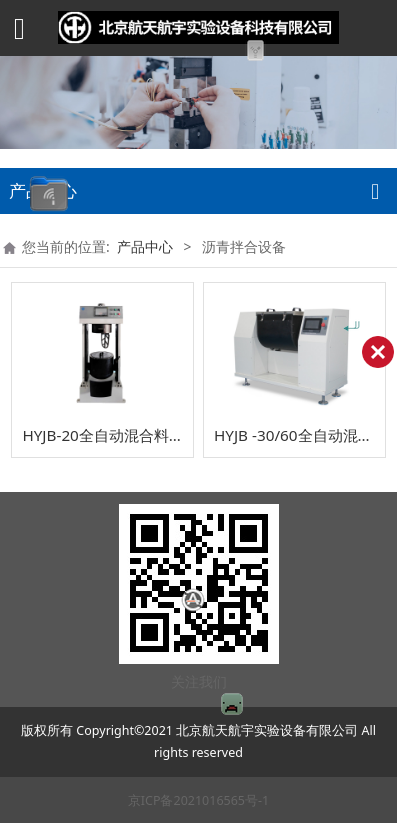 This screenshot has height=823, width=397. What do you see at coordinates (351, 325) in the screenshot?
I see `reply to all recipients of an email` at bounding box center [351, 325].